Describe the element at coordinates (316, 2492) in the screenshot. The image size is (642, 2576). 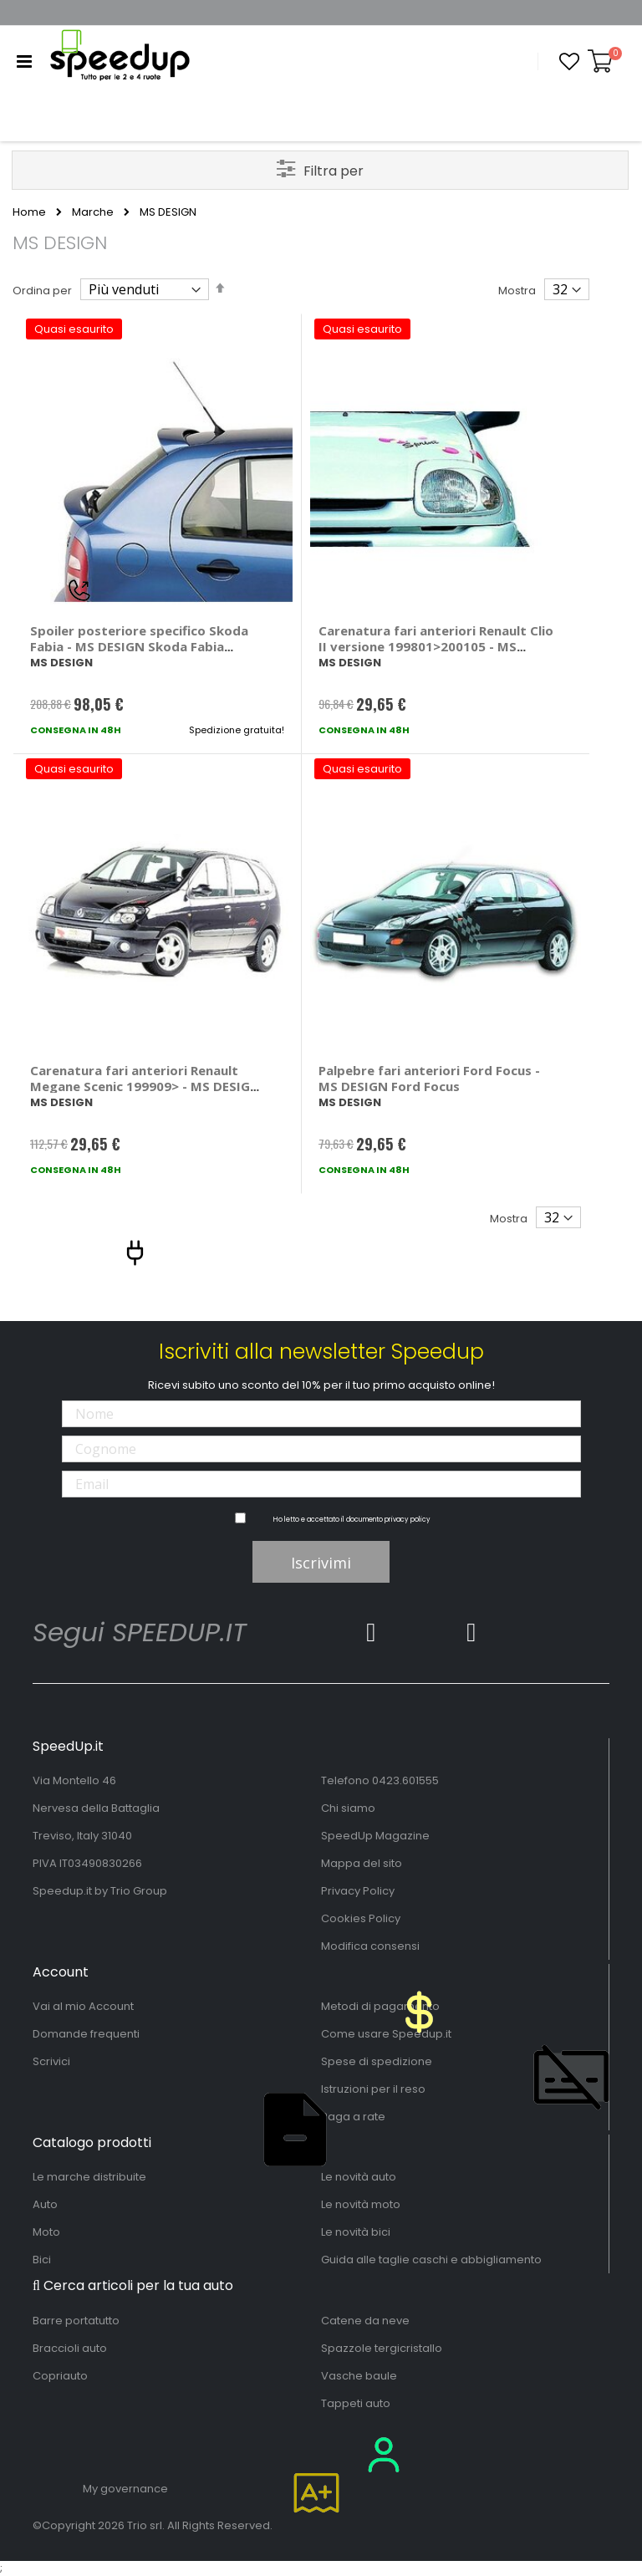
I see `view exam or test results` at that location.